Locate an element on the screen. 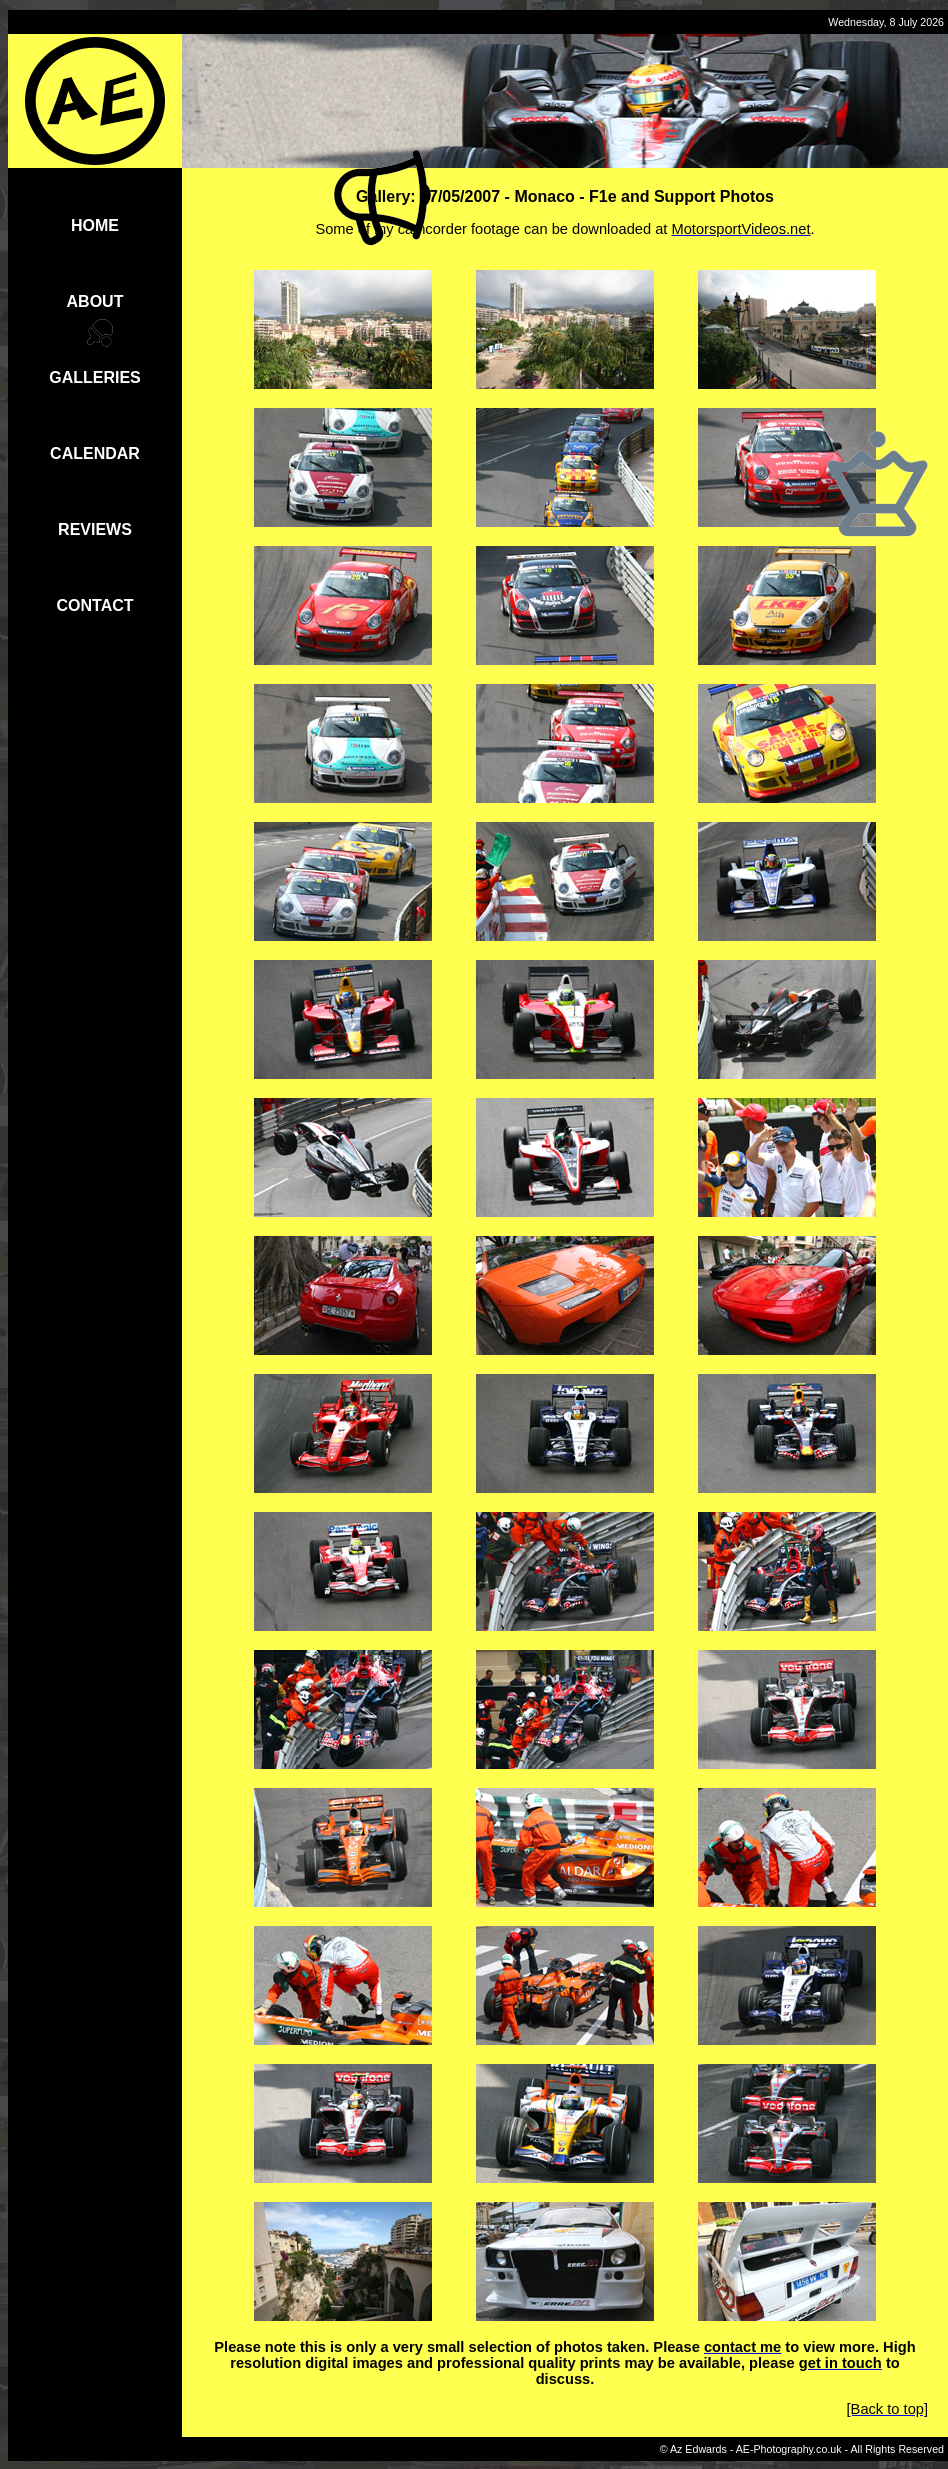 Image resolution: width=948 pixels, height=2469 pixels. view announcements or alerts is located at coordinates (382, 198).